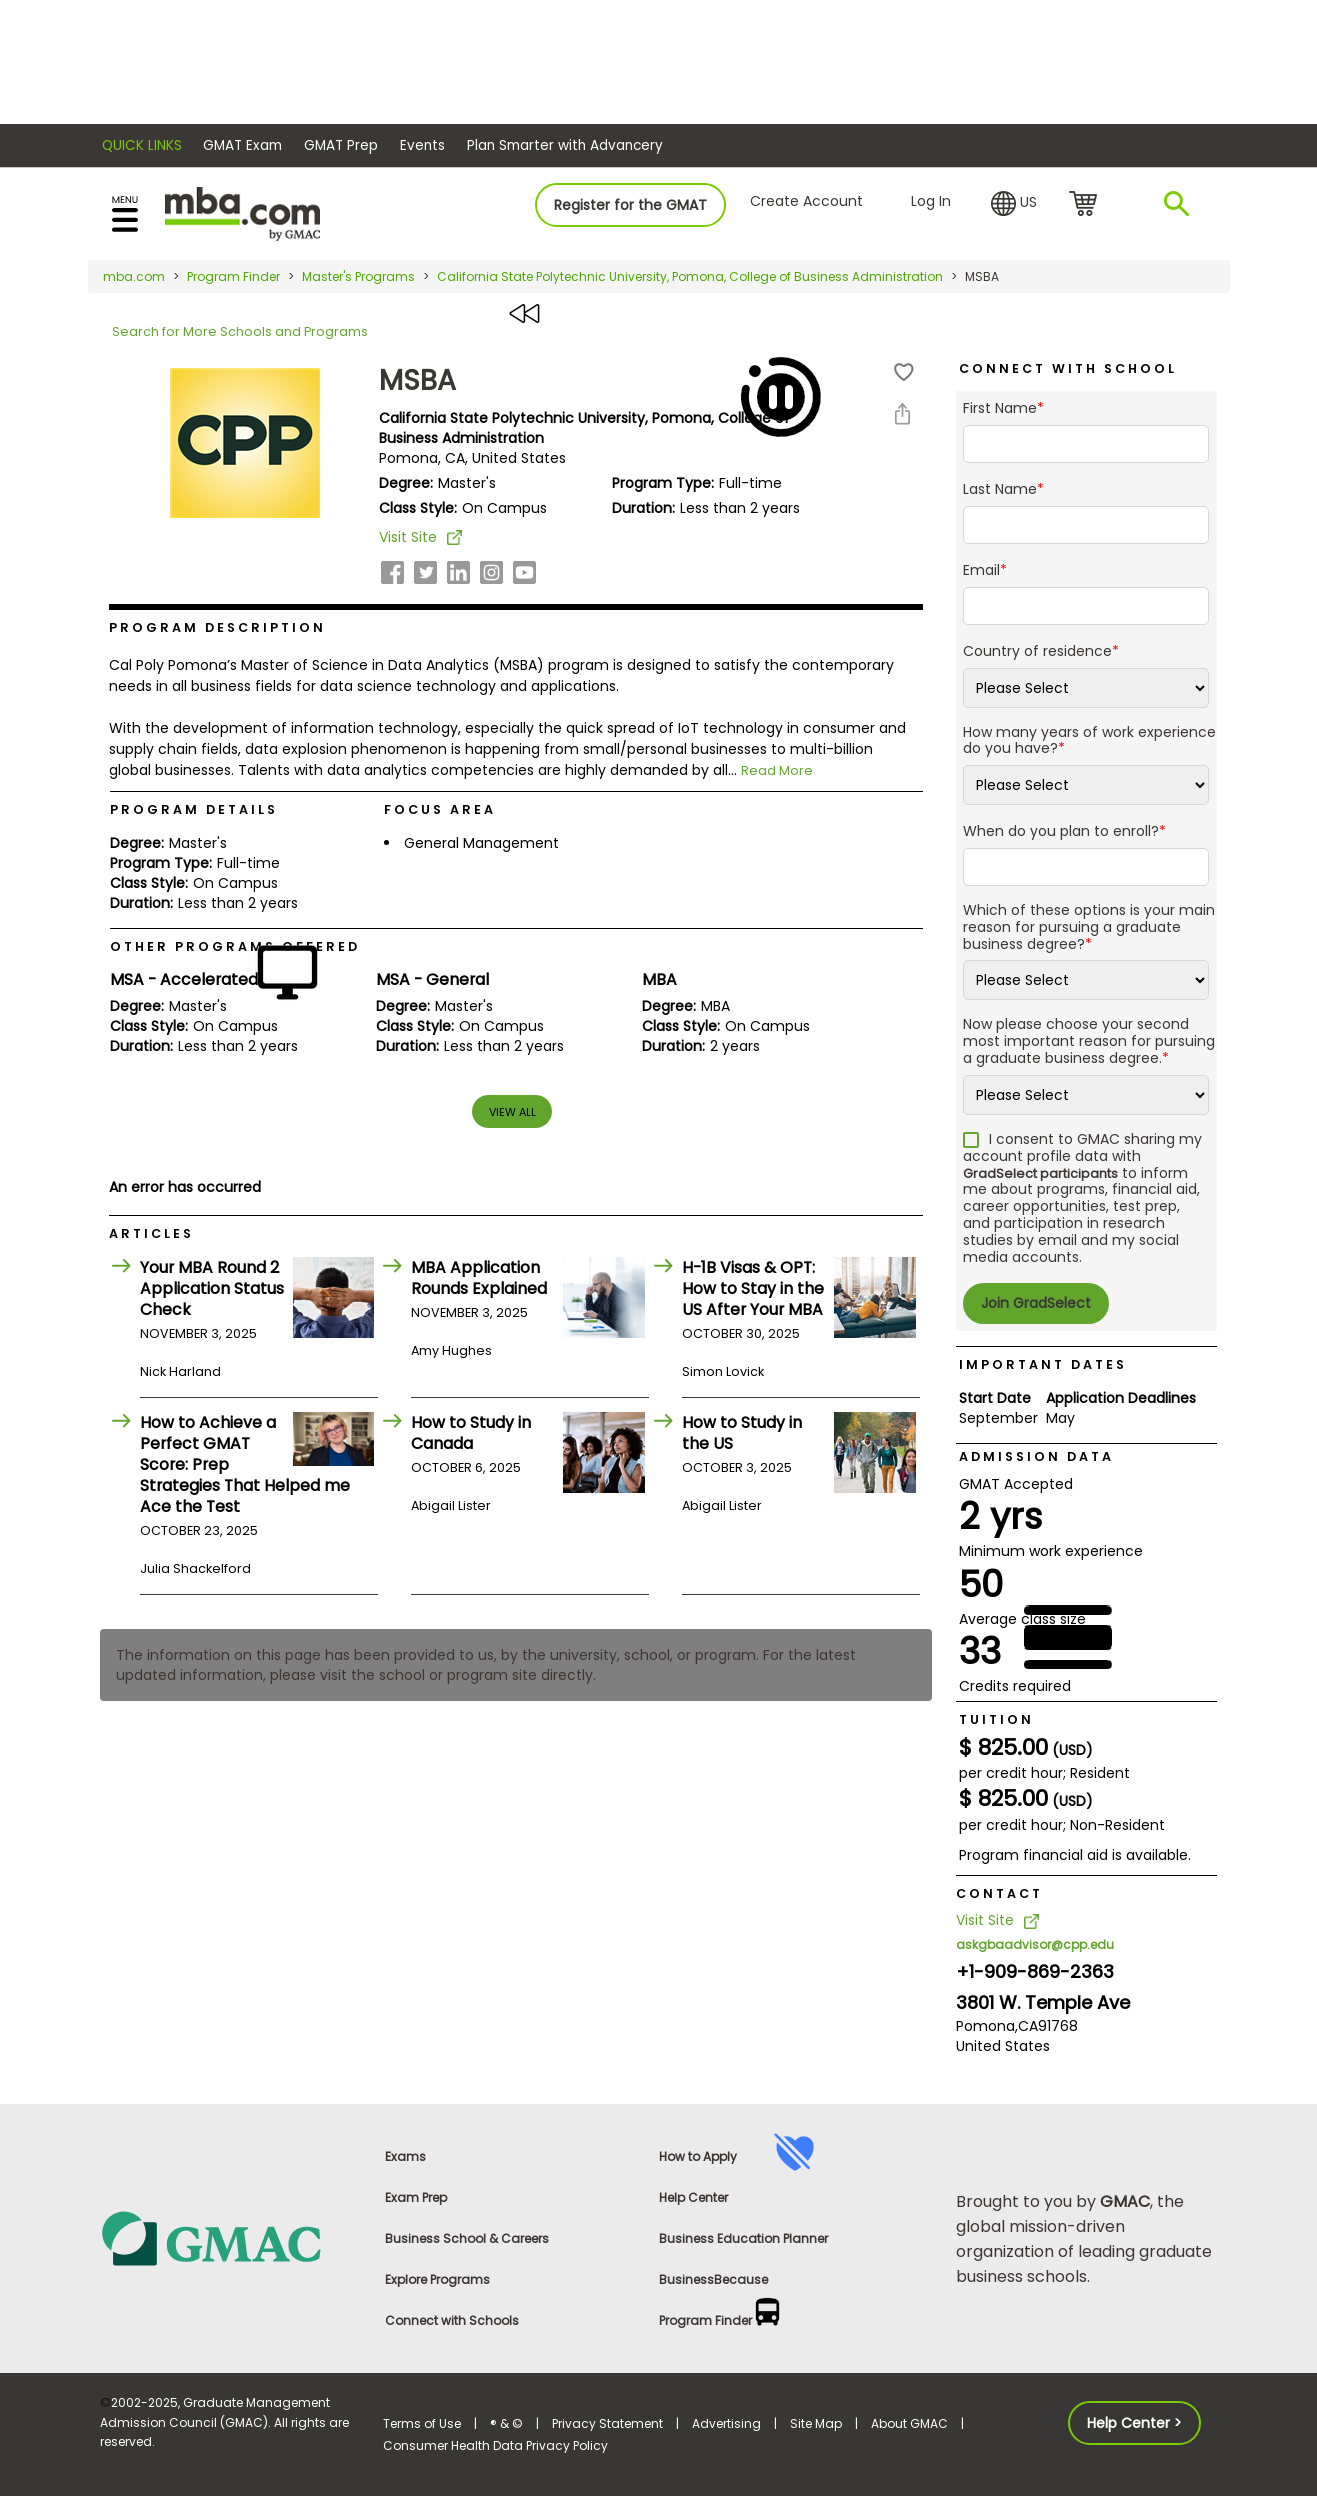 The height and width of the screenshot is (2496, 1317). I want to click on view bus routes and schedules, so click(767, 2312).